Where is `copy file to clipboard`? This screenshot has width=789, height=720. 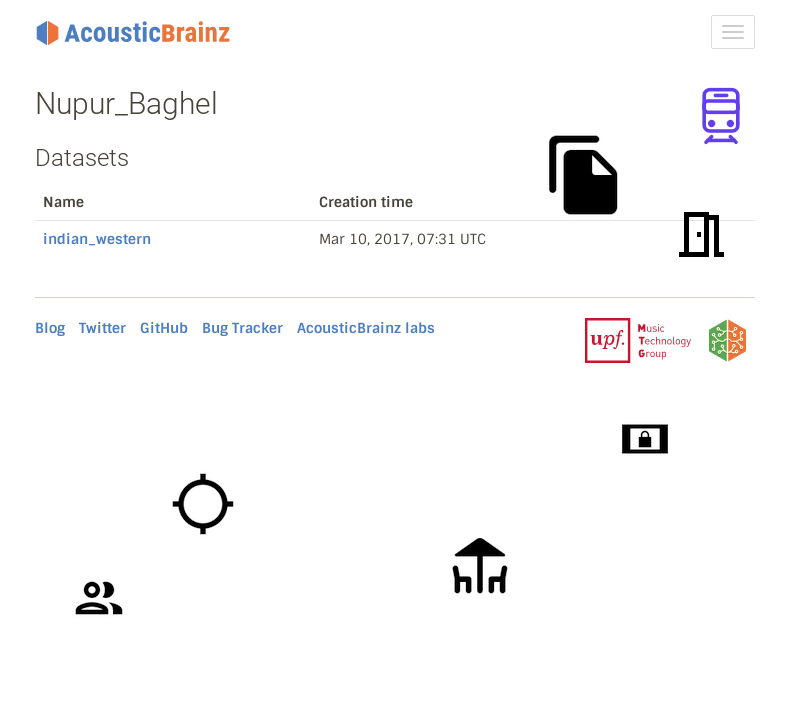 copy file to clipboard is located at coordinates (585, 175).